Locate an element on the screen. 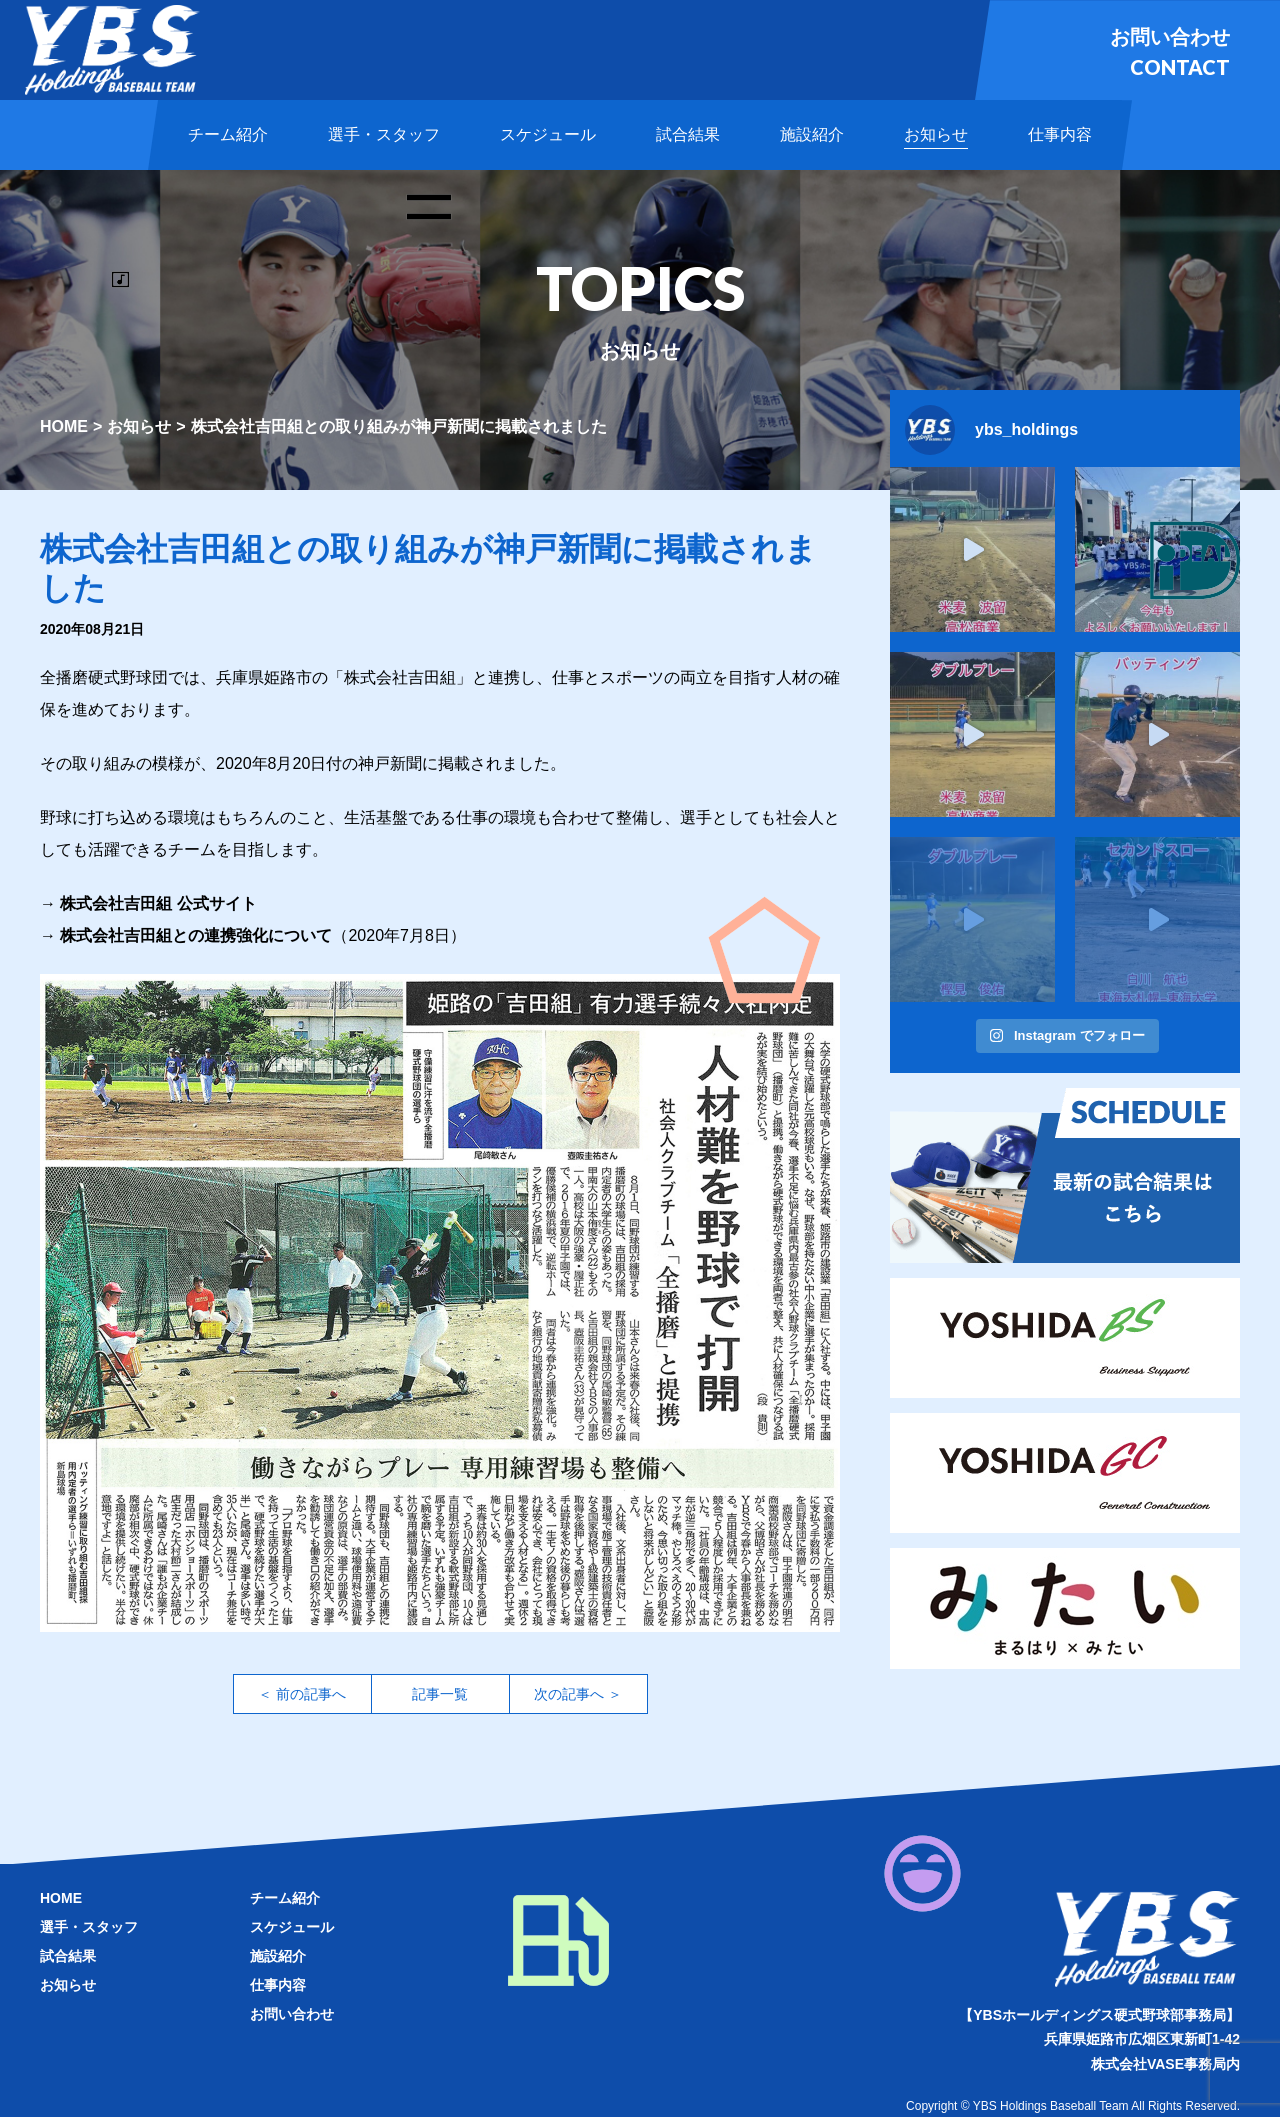 The image size is (1280, 2117). indicates equality or balance between values is located at coordinates (429, 207).